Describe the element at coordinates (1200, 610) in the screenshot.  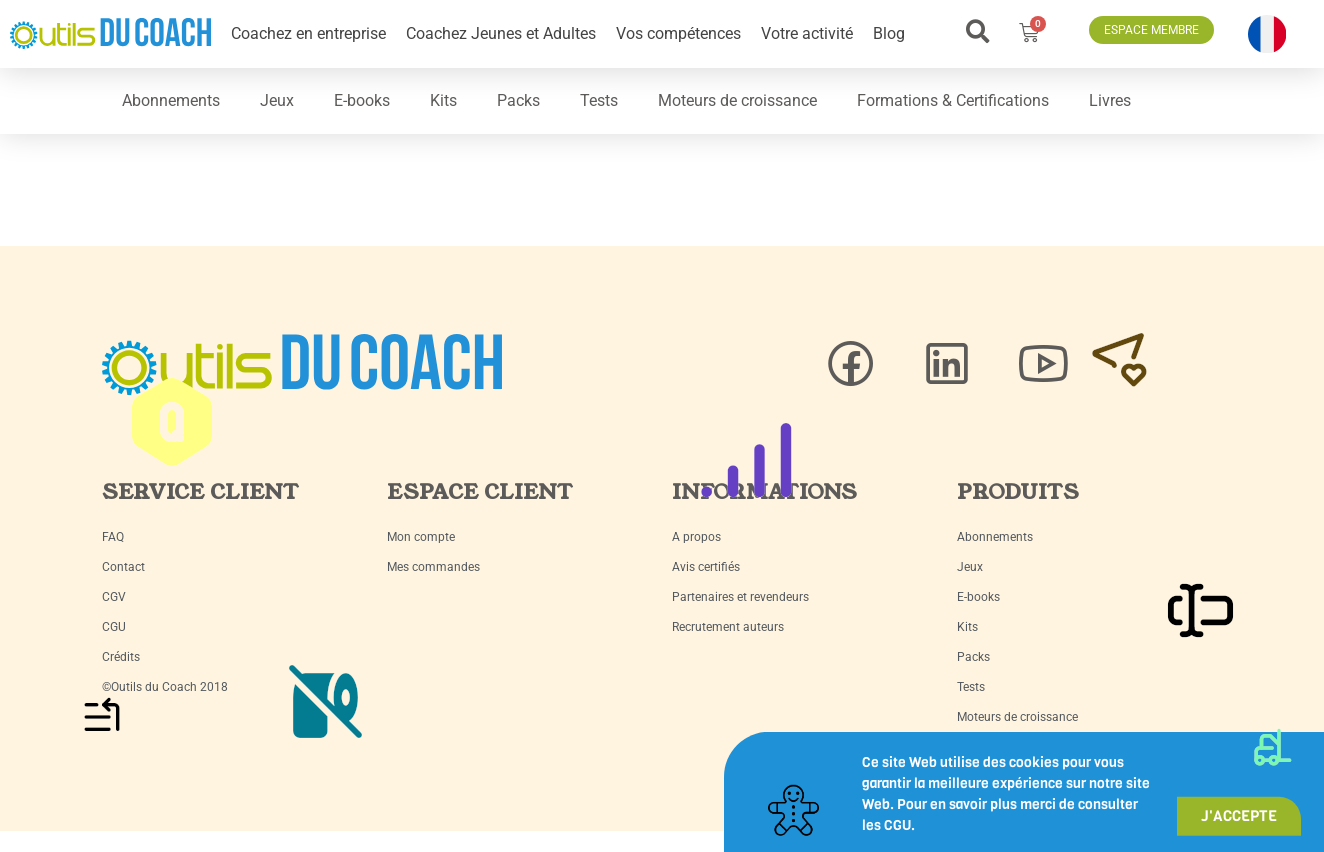
I see `tap to enter text in this field` at that location.